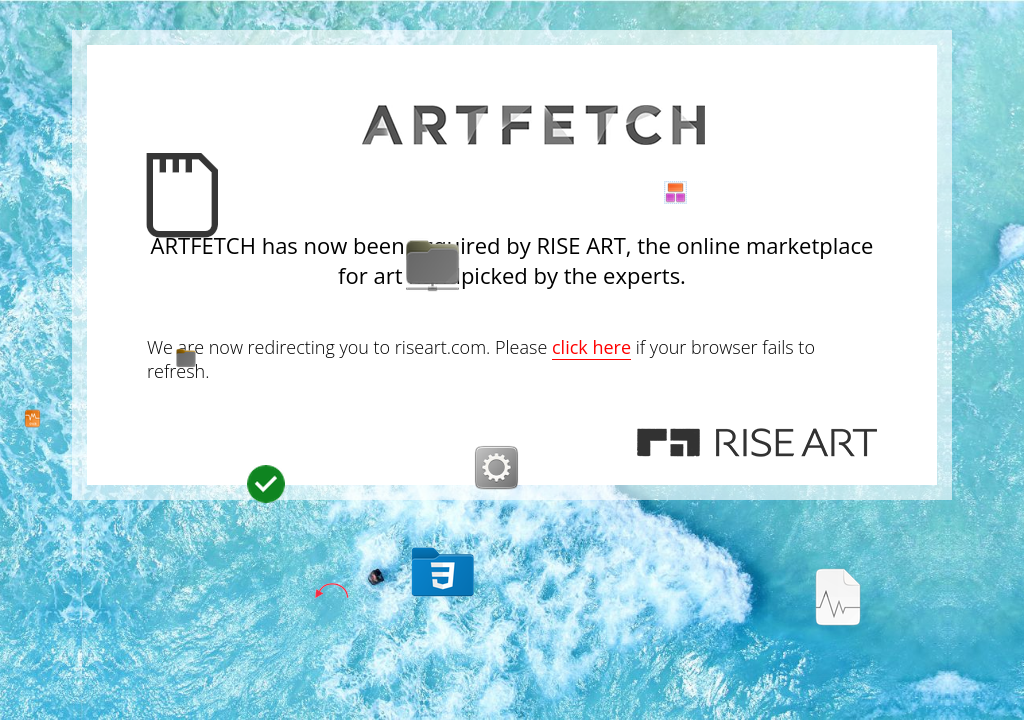 This screenshot has height=720, width=1024. Describe the element at coordinates (266, 484) in the screenshot. I see `confirm or apply changes in a dialog` at that location.